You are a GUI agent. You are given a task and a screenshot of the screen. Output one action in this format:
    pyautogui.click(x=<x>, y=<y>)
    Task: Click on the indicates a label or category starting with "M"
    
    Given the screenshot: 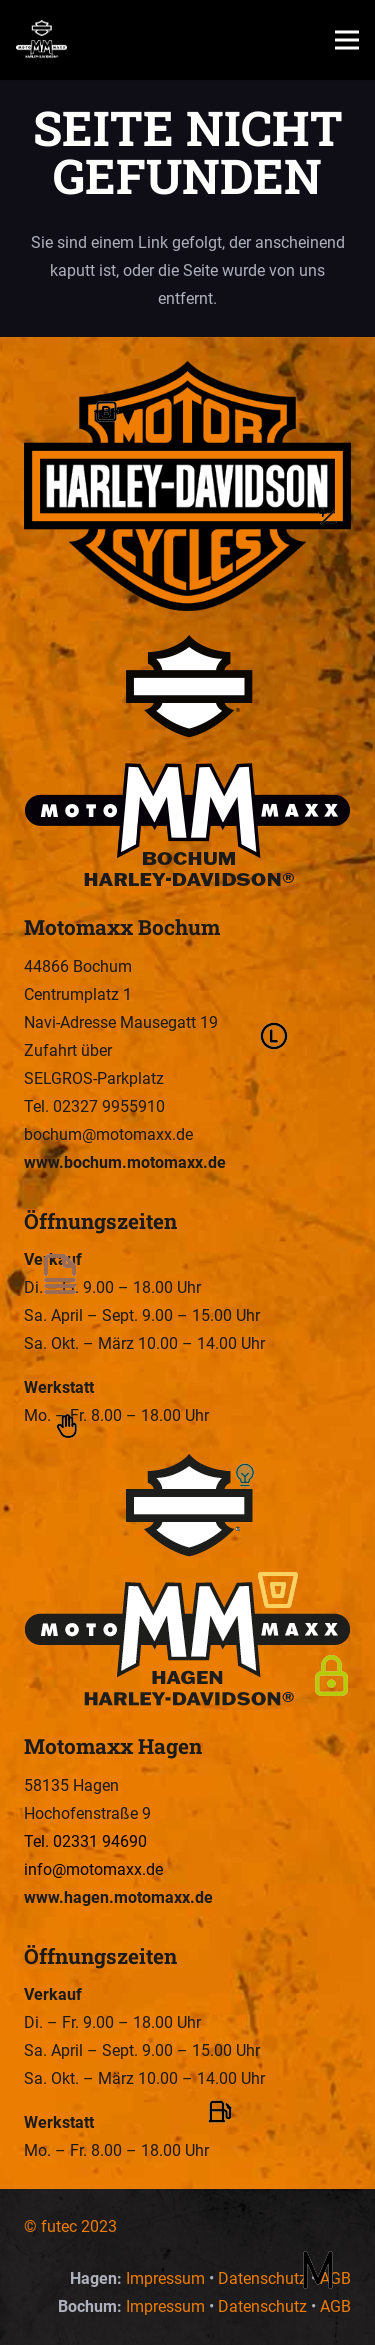 What is the action you would take?
    pyautogui.click(x=318, y=2270)
    